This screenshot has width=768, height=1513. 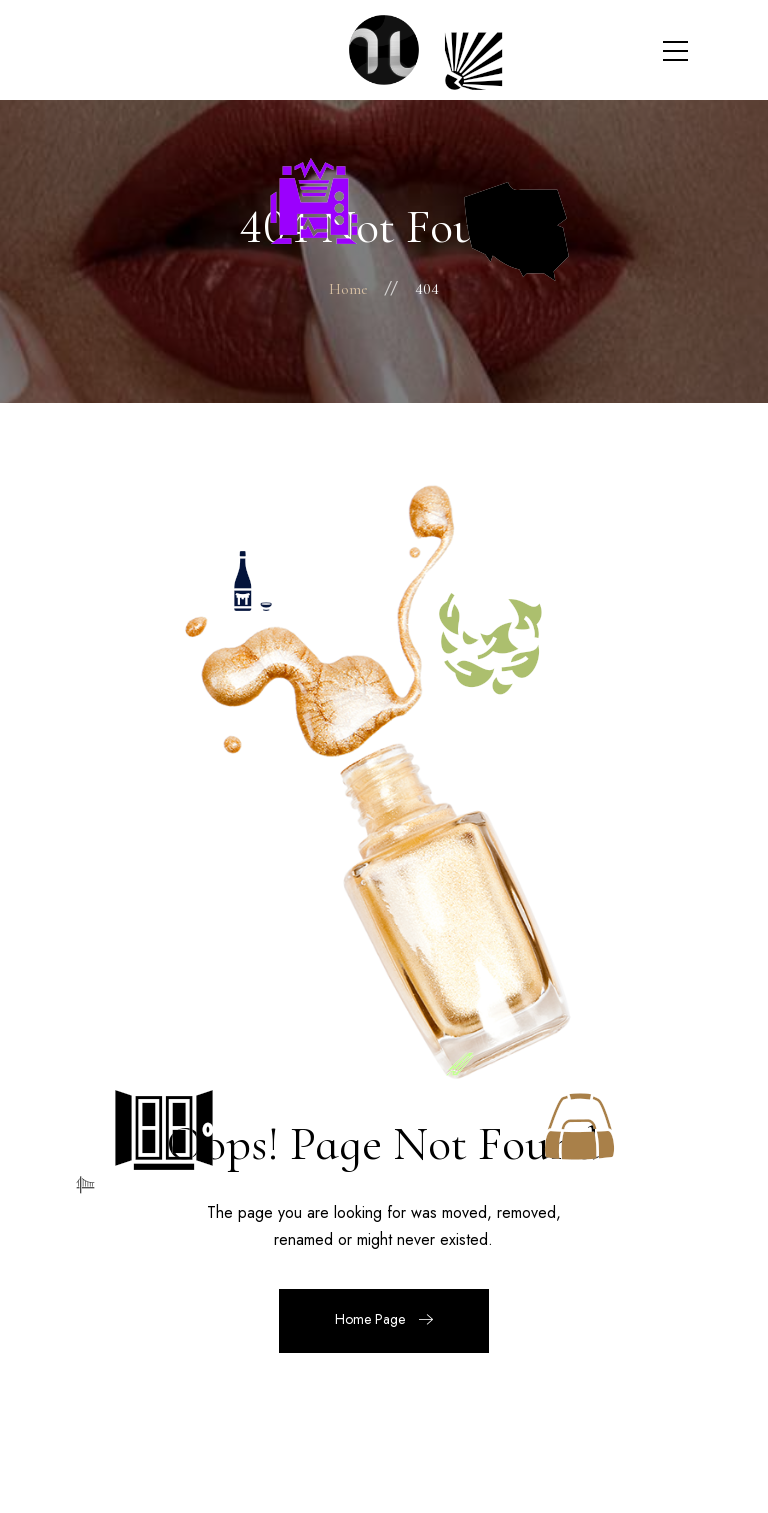 What do you see at coordinates (579, 1126) in the screenshot?
I see `access gym or fitness features` at bounding box center [579, 1126].